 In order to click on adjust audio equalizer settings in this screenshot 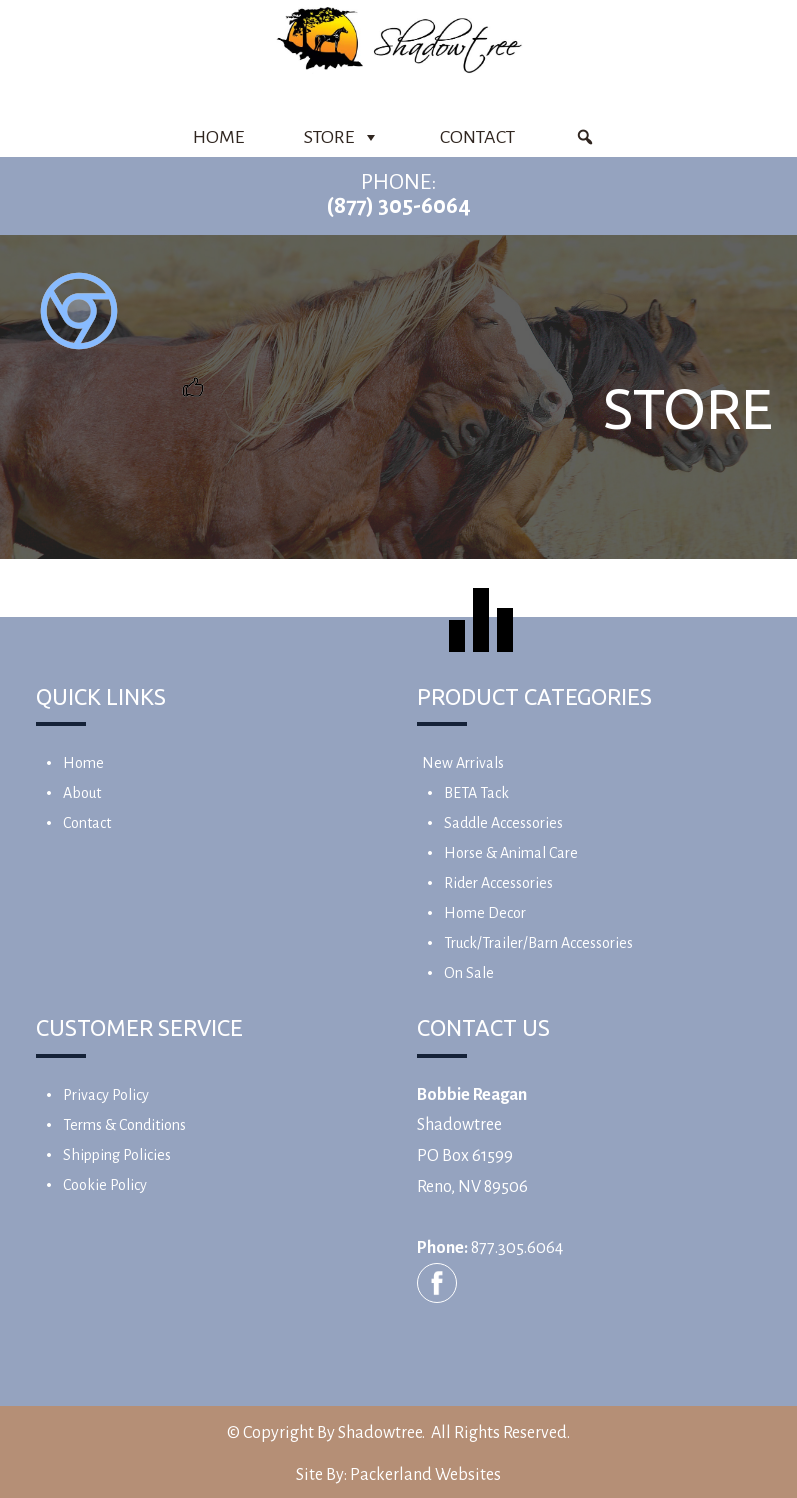, I will do `click(481, 620)`.